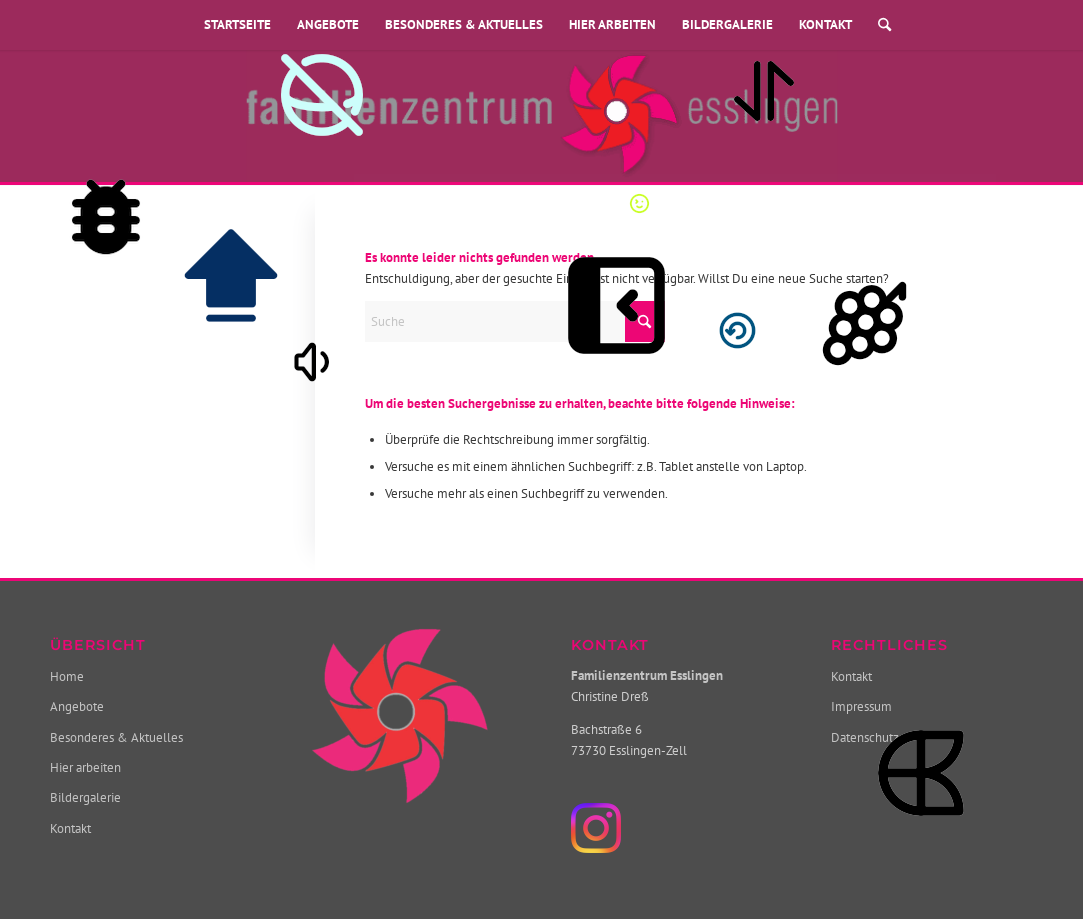  I want to click on adjust audio volume level, so click(316, 362).